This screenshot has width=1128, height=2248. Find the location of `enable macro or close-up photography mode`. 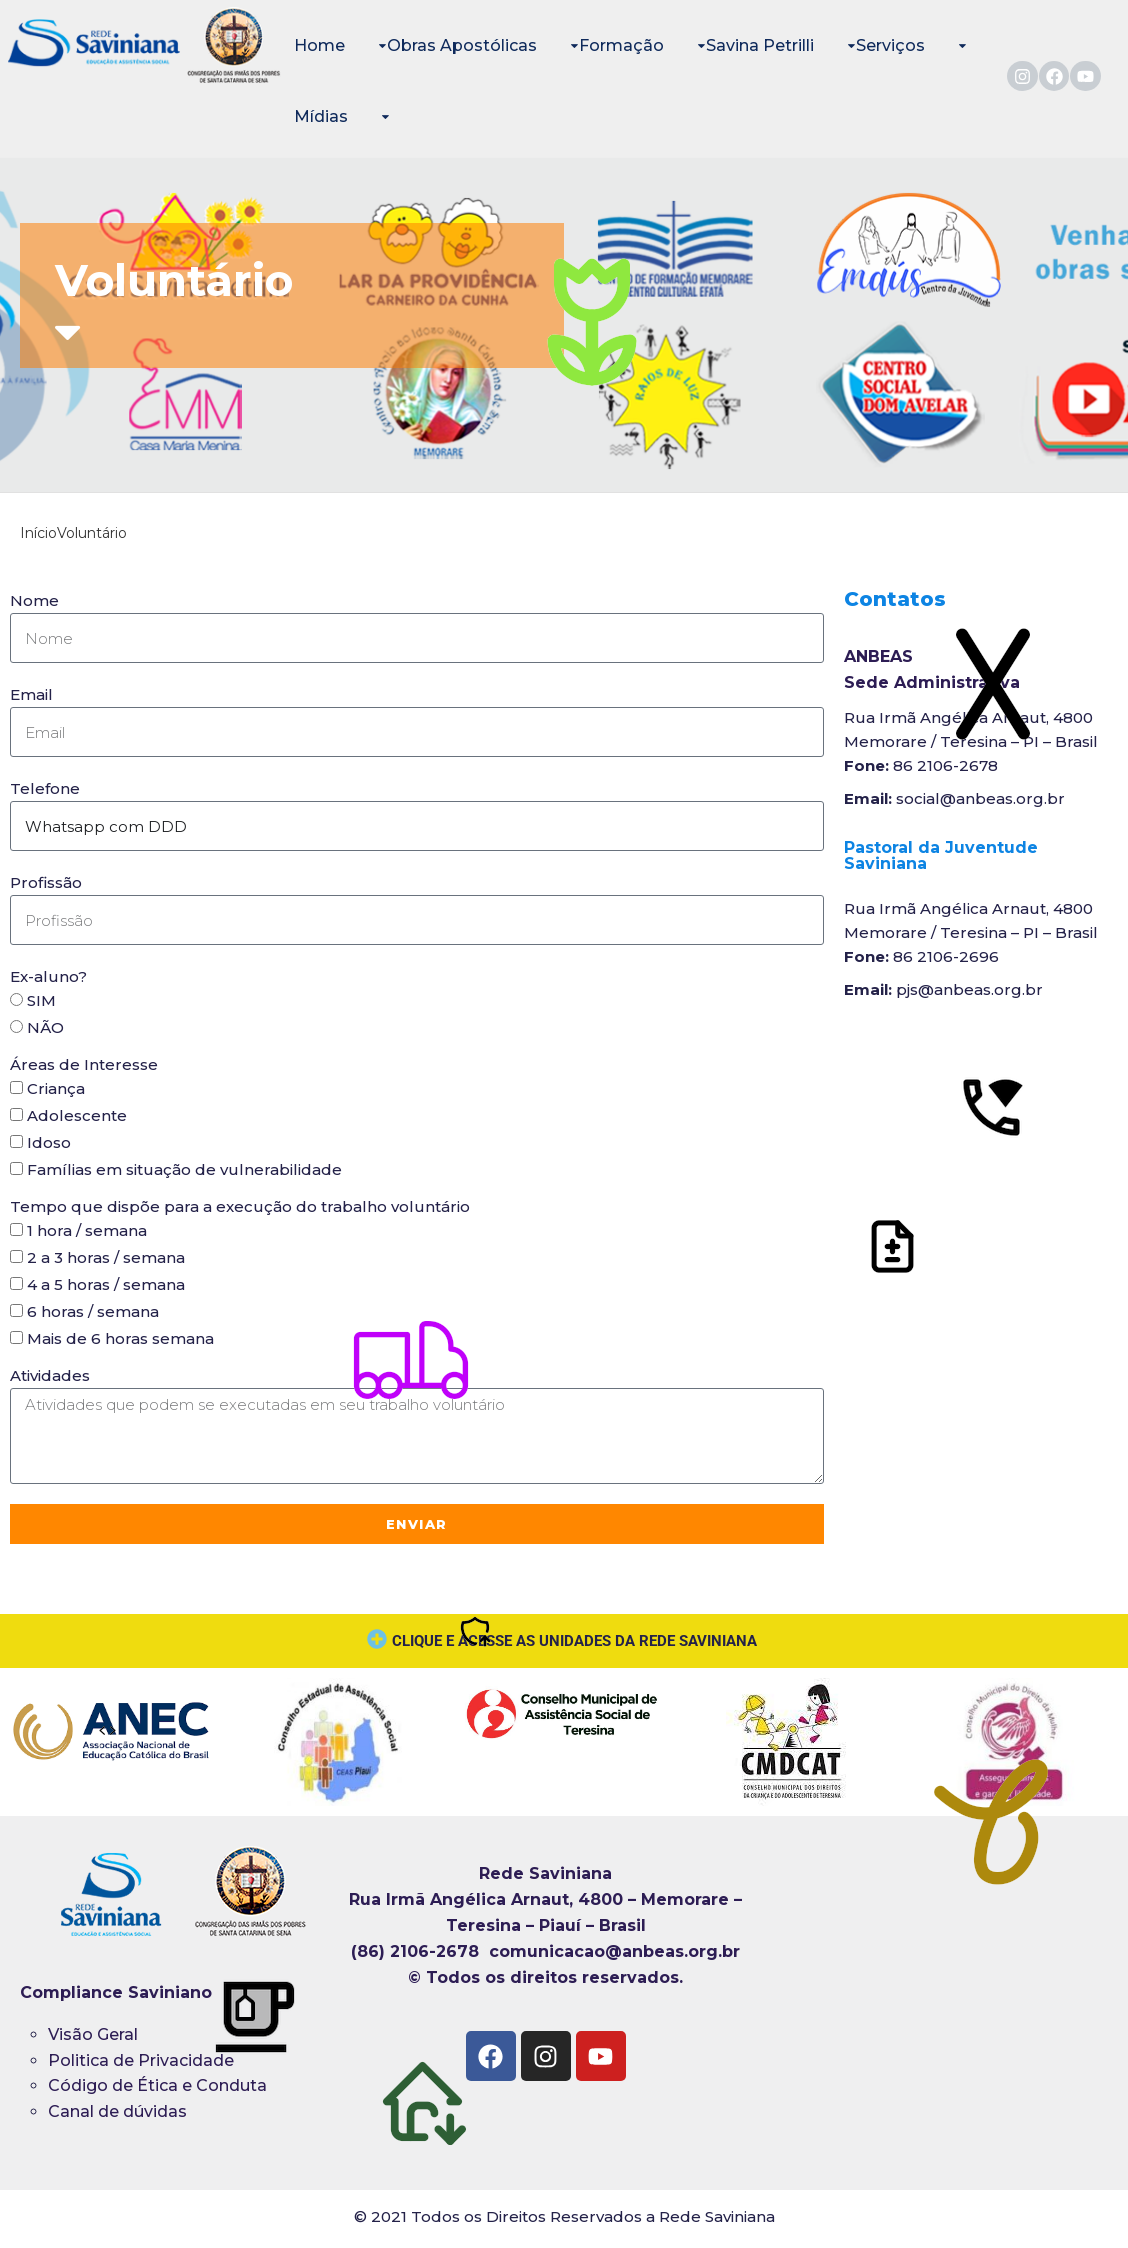

enable macro or close-up photography mode is located at coordinates (592, 322).